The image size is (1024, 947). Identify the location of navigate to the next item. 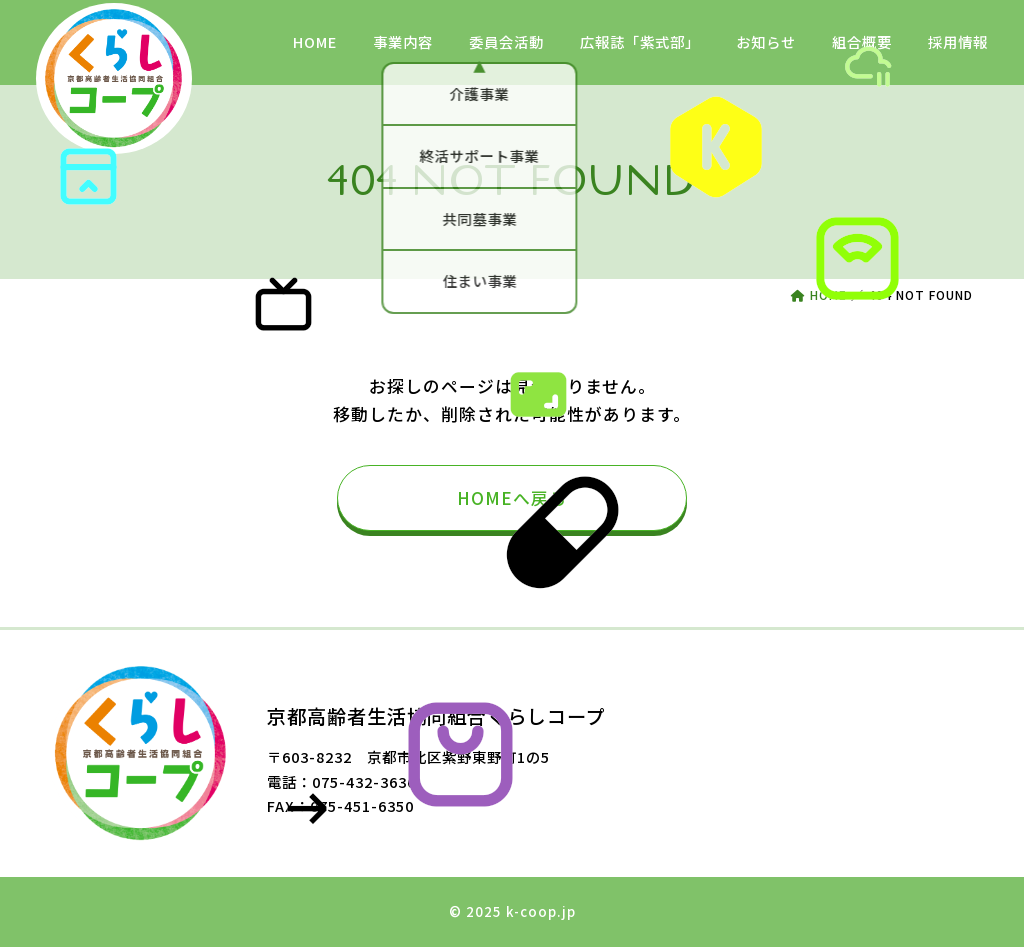
(309, 809).